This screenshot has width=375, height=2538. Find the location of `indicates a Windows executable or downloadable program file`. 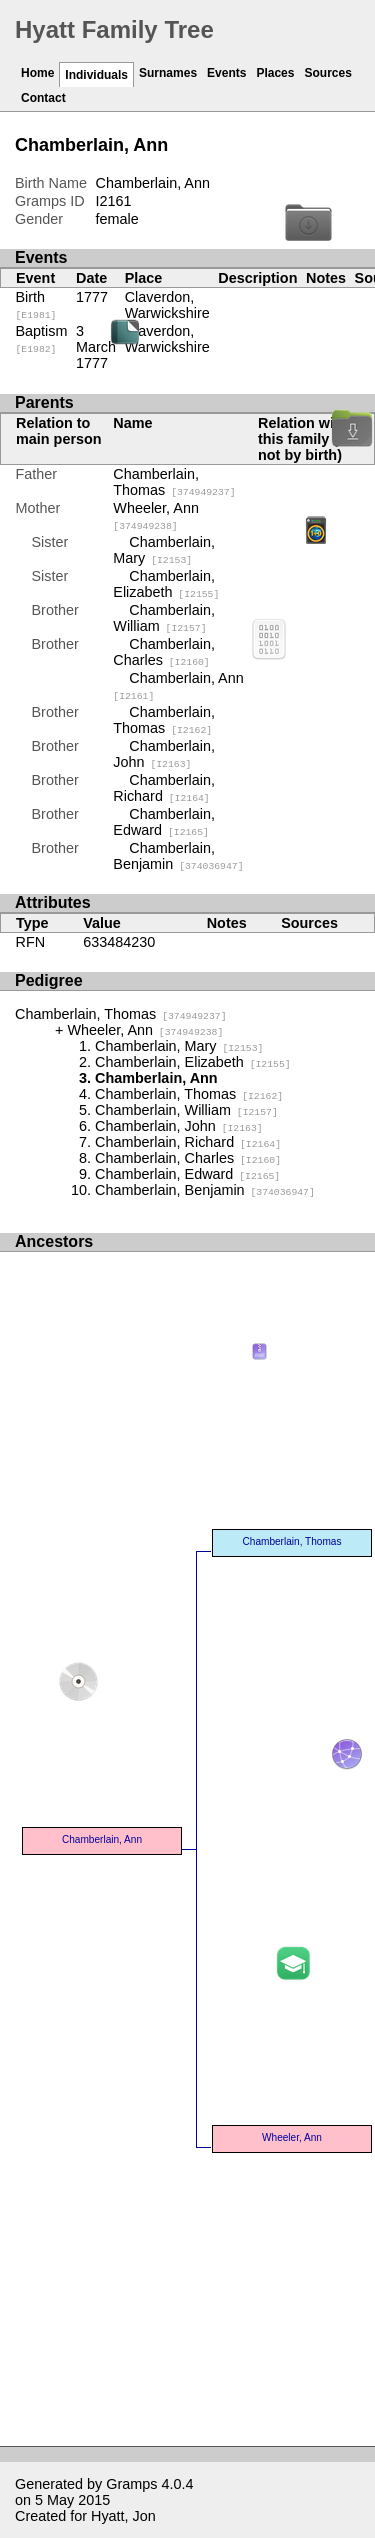

indicates a Windows executable or downloadable program file is located at coordinates (269, 639).